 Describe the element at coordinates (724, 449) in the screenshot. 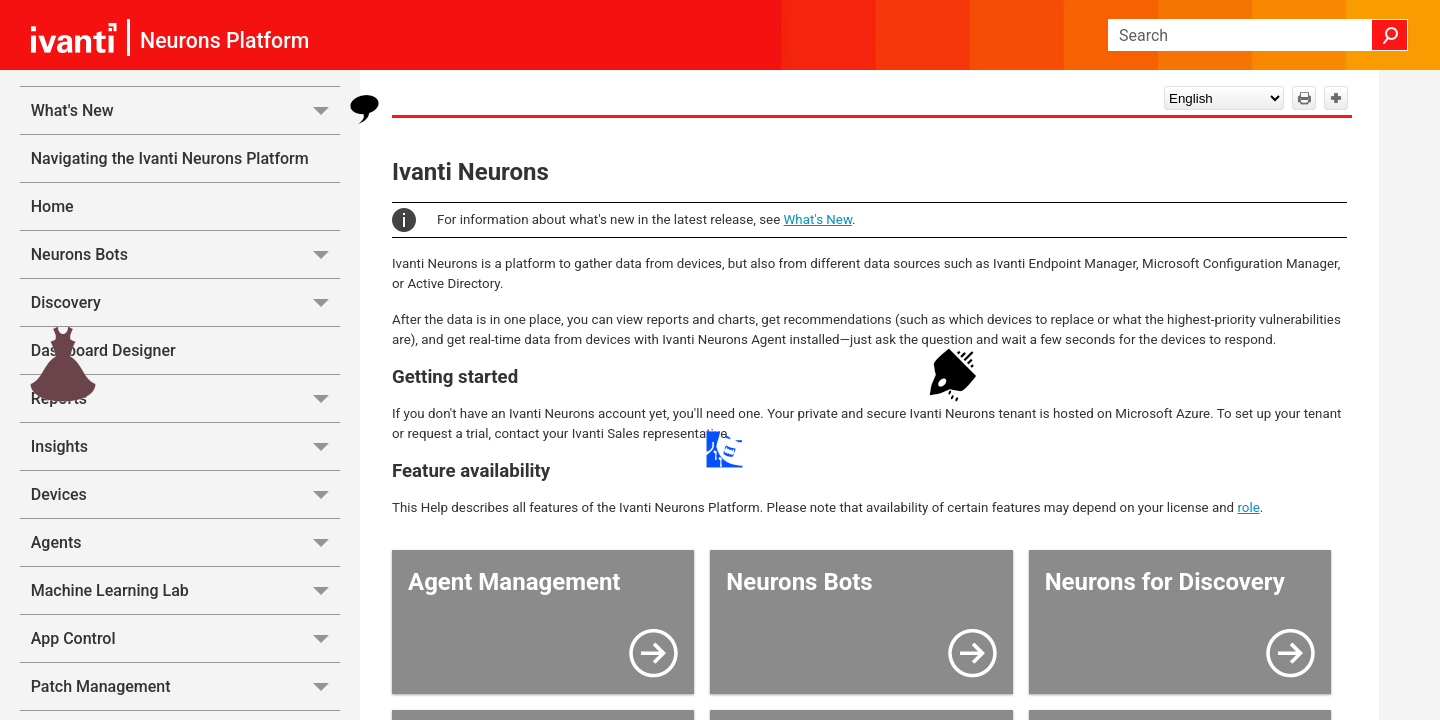

I see `vampire bite attack action in a game` at that location.